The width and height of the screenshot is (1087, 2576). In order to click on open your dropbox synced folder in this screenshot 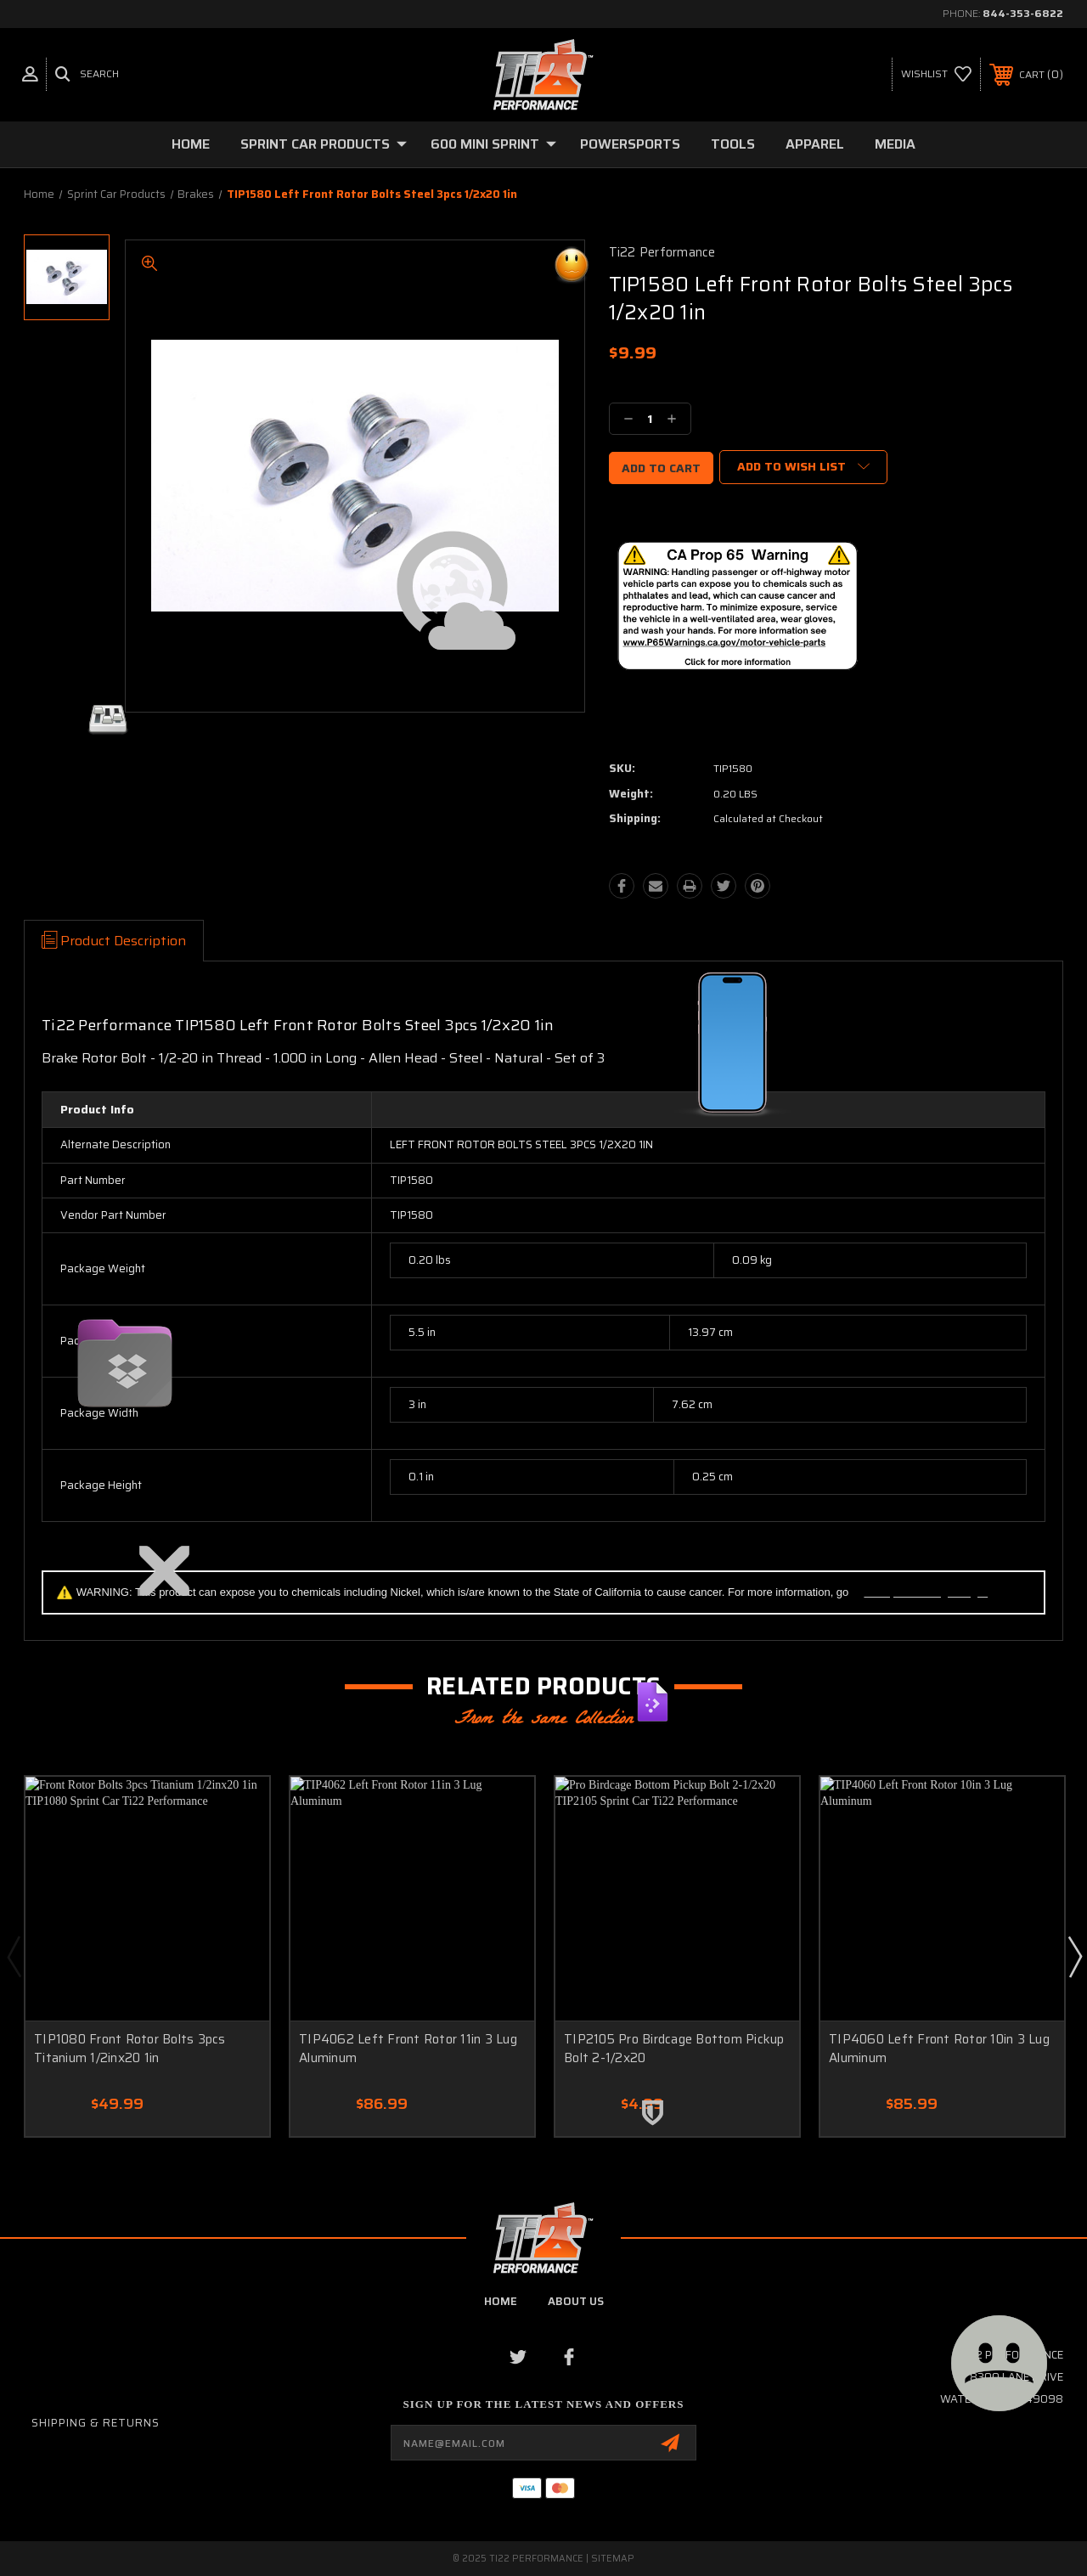, I will do `click(125, 1363)`.